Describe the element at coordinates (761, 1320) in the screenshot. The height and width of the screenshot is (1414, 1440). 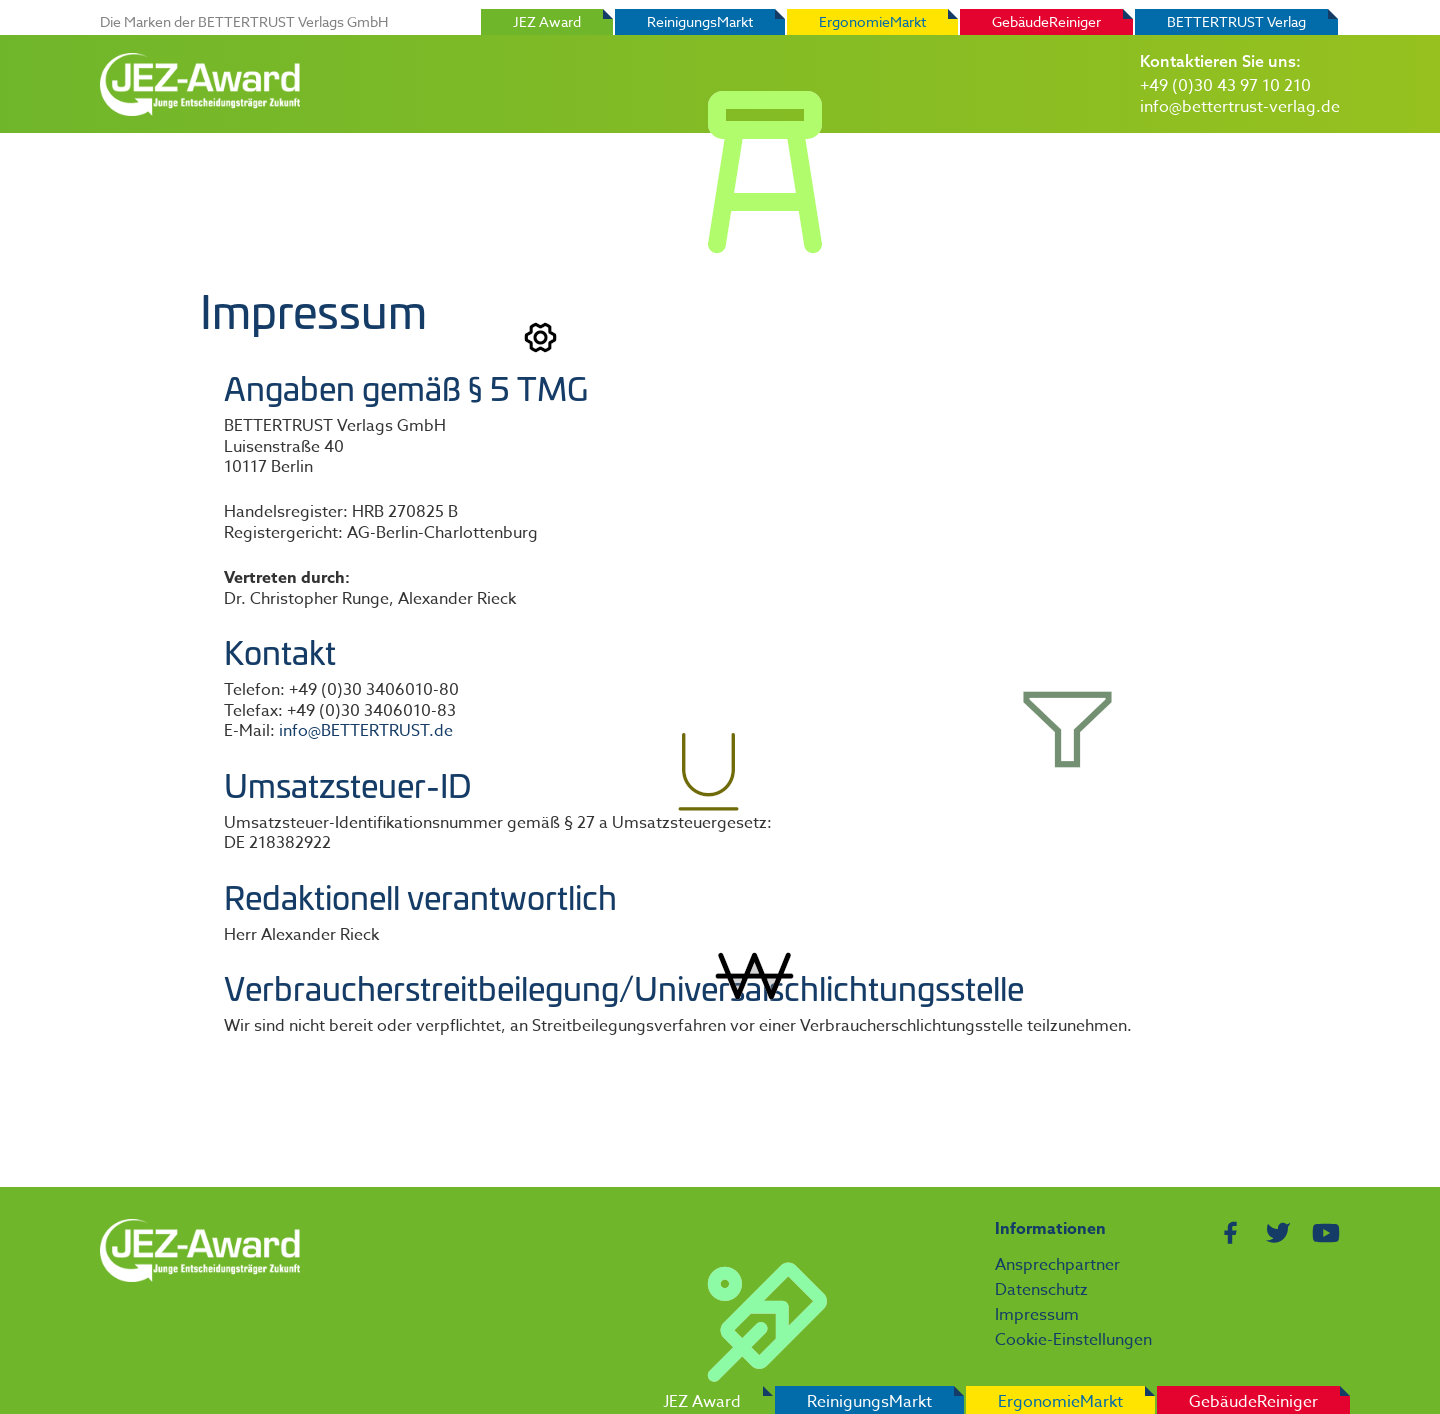
I see `access cricket sports scores or content` at that location.